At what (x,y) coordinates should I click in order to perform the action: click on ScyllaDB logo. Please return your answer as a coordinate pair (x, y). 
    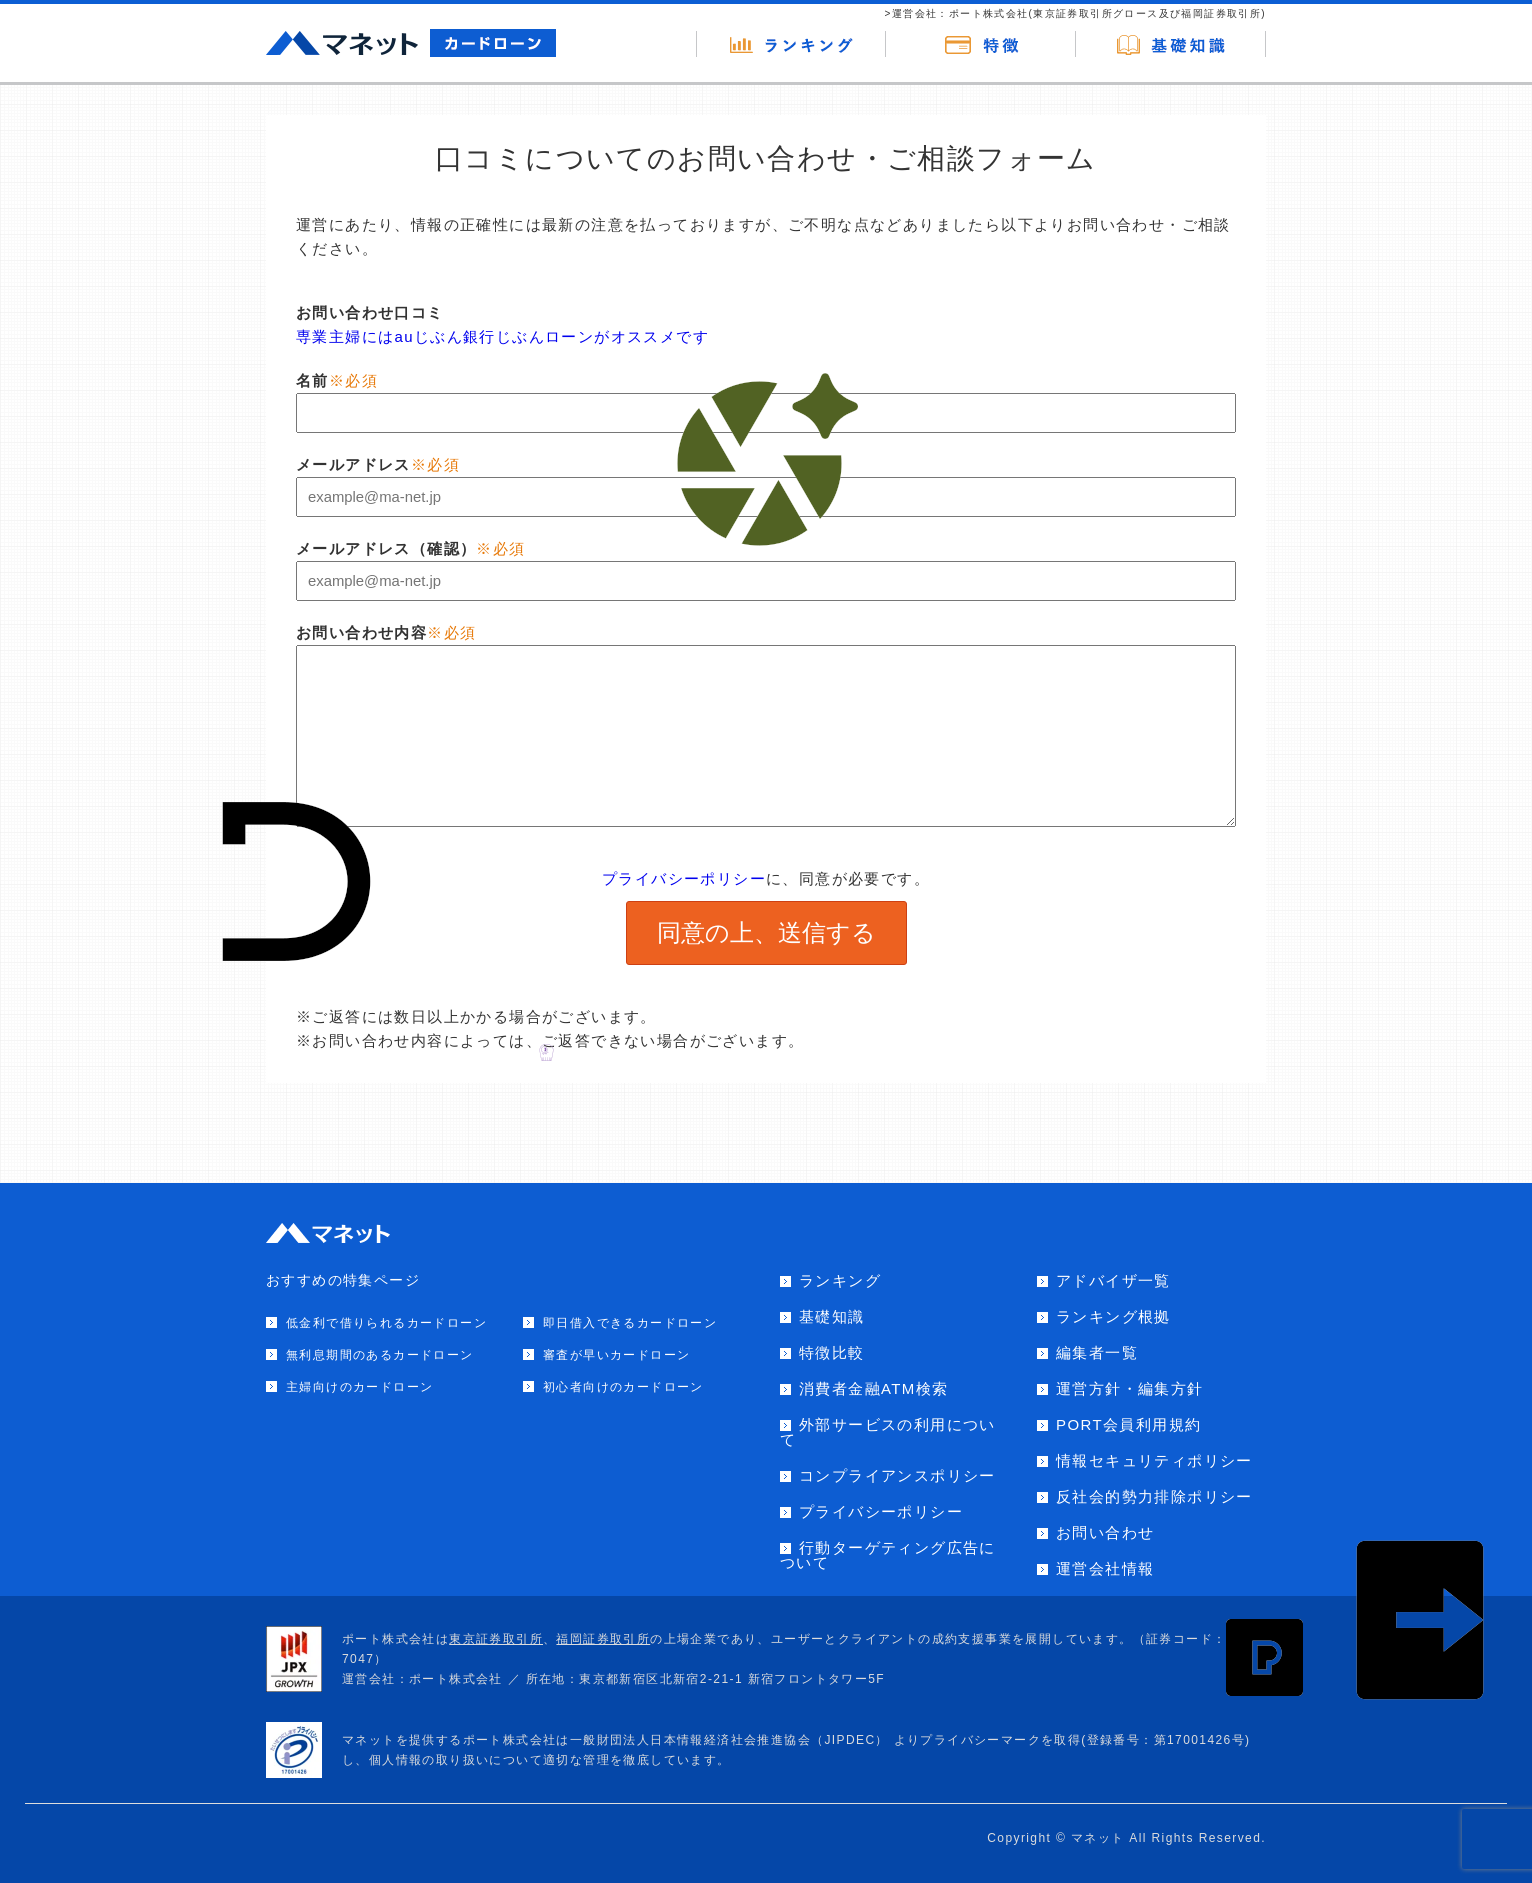
    Looking at the image, I should click on (546, 1052).